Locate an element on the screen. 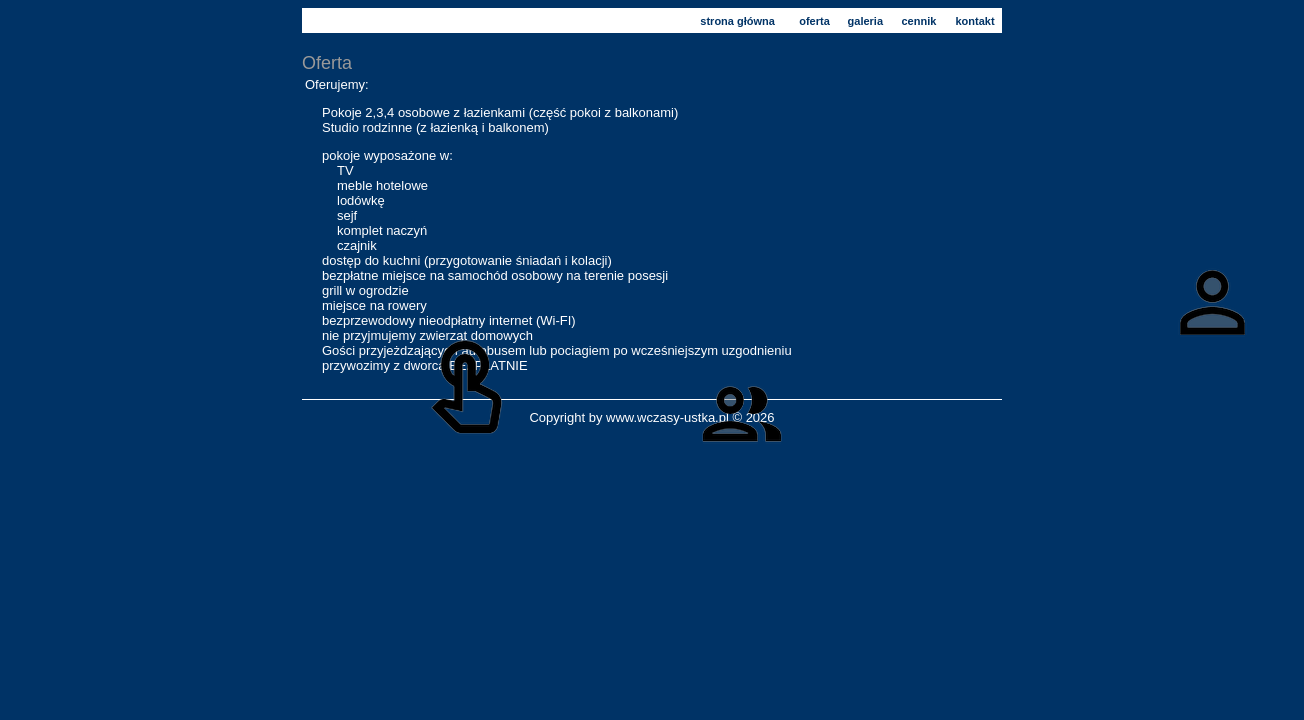 This screenshot has height=720, width=1304. view your profile is located at coordinates (1212, 302).